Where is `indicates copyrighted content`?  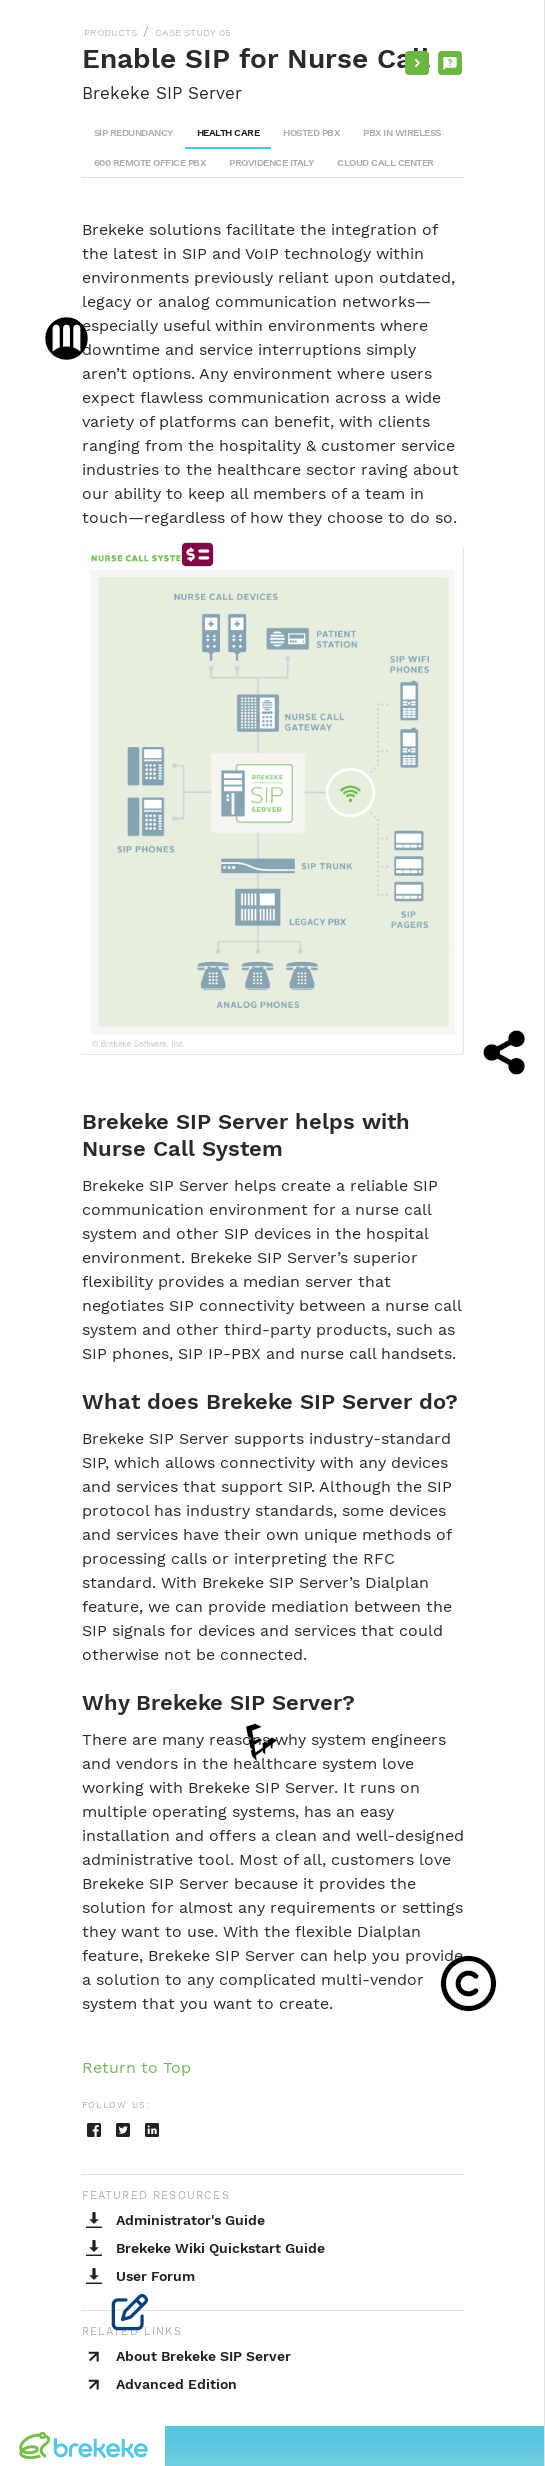 indicates copyrighted content is located at coordinates (468, 1983).